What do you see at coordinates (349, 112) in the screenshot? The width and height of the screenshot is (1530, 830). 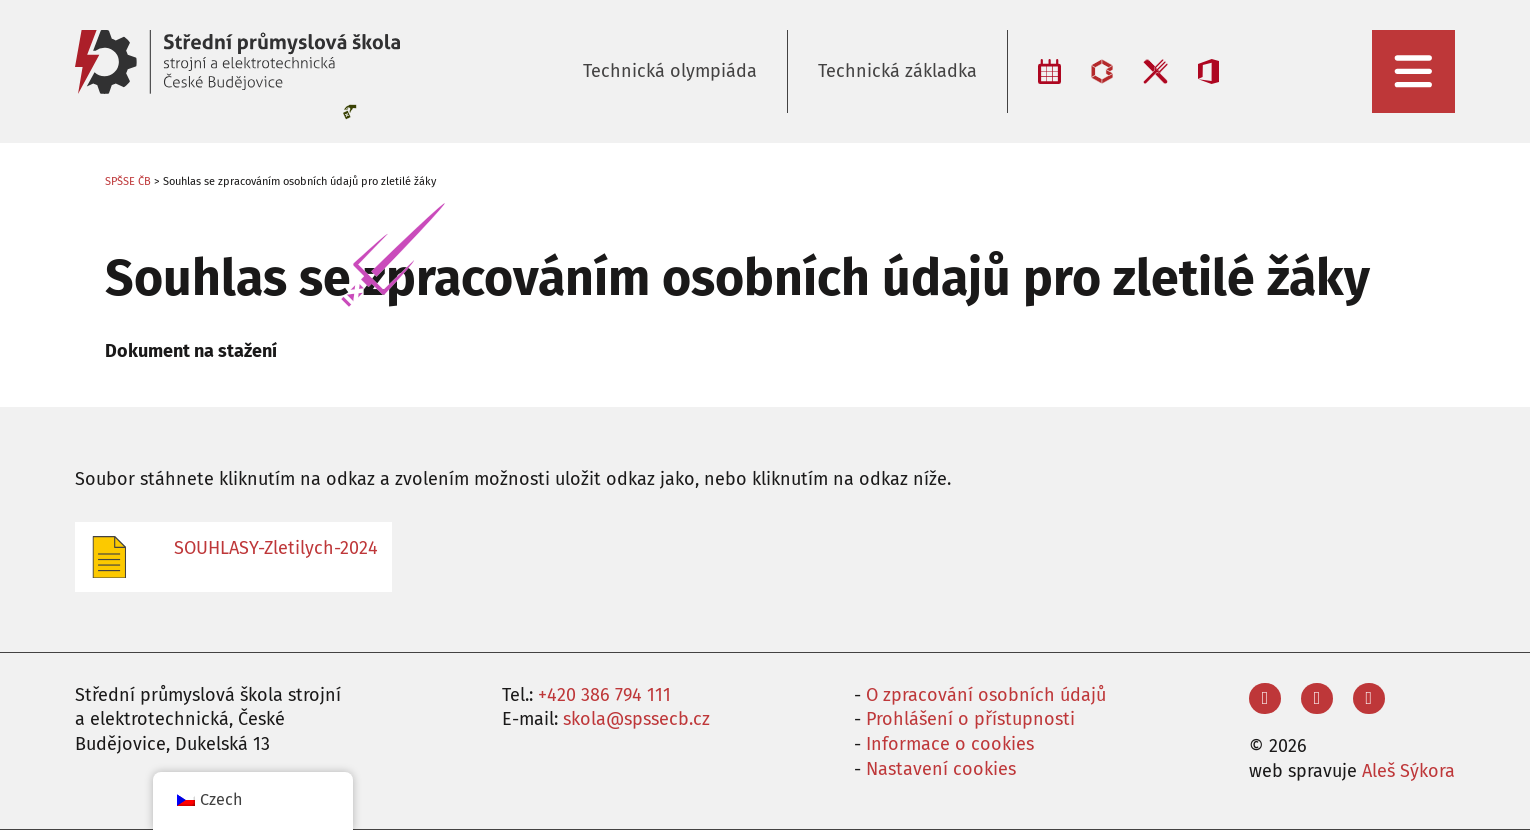 I see `discard a card from your hand` at bounding box center [349, 112].